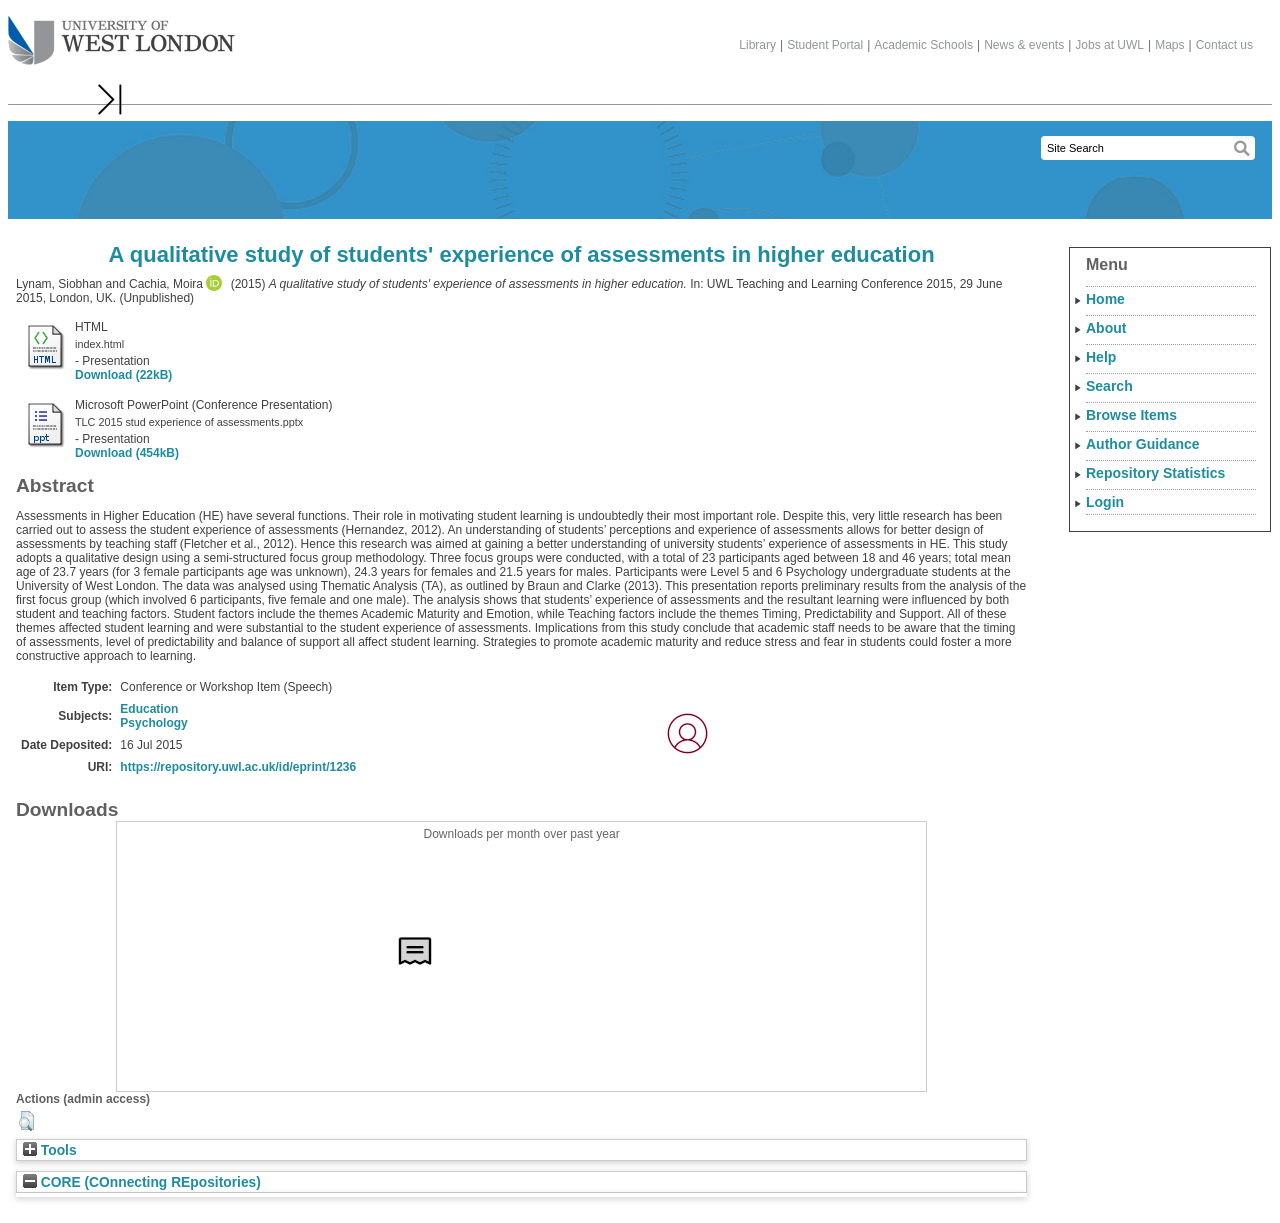 This screenshot has height=1223, width=1280. Describe the element at coordinates (687, 733) in the screenshot. I see `view your profile` at that location.